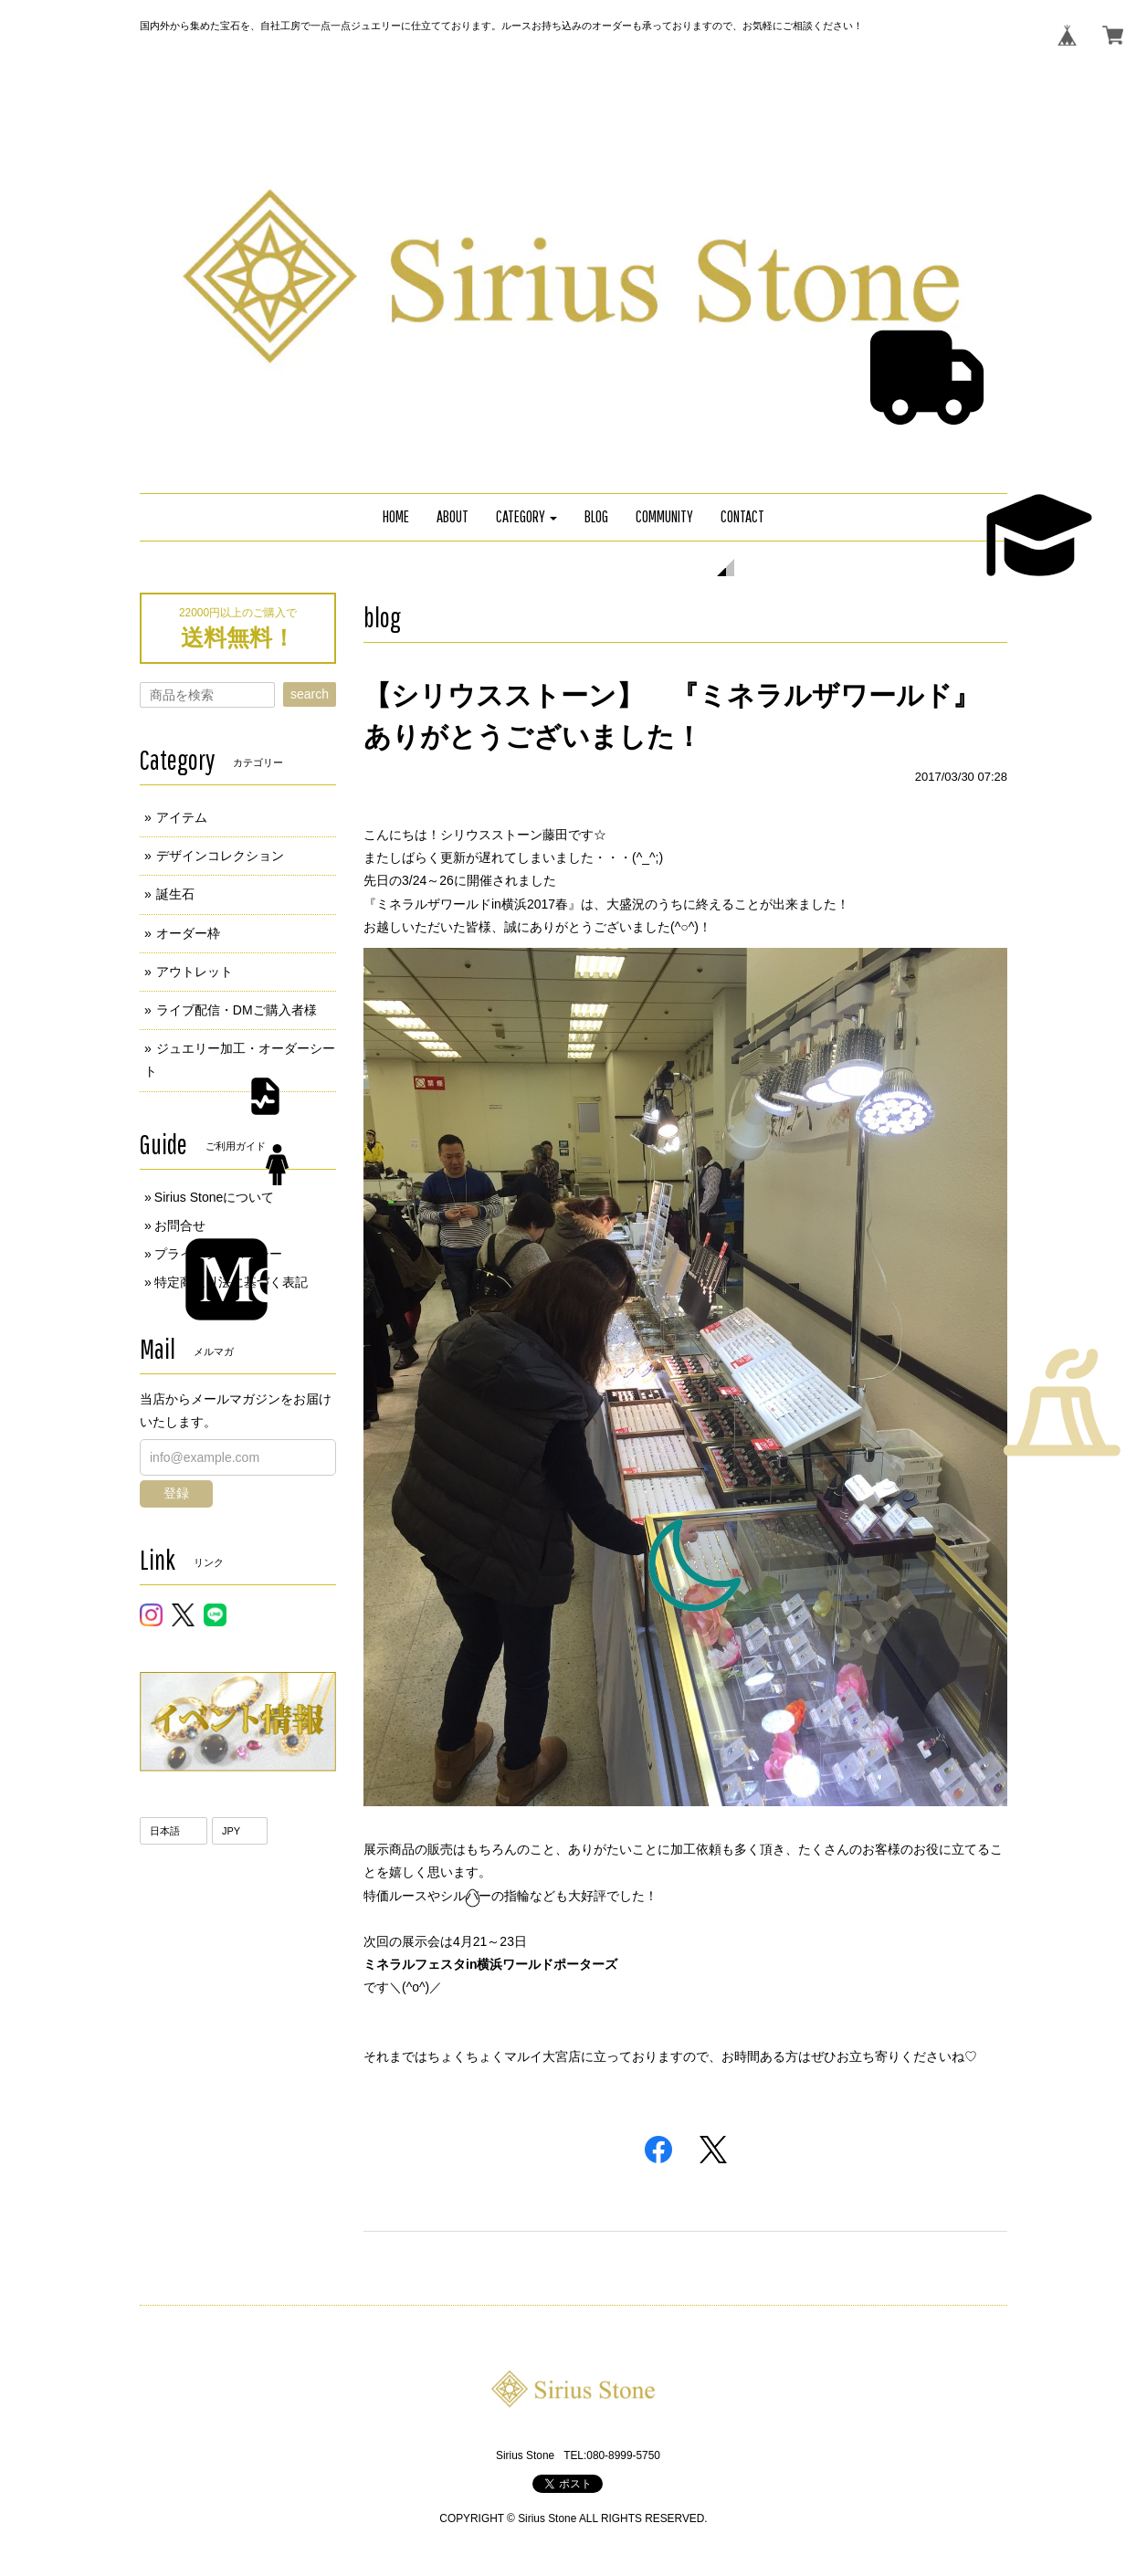 The height and width of the screenshot is (2576, 1147). Describe the element at coordinates (472, 1898) in the screenshot. I see `indicates egg or egg-related dietary information` at that location.